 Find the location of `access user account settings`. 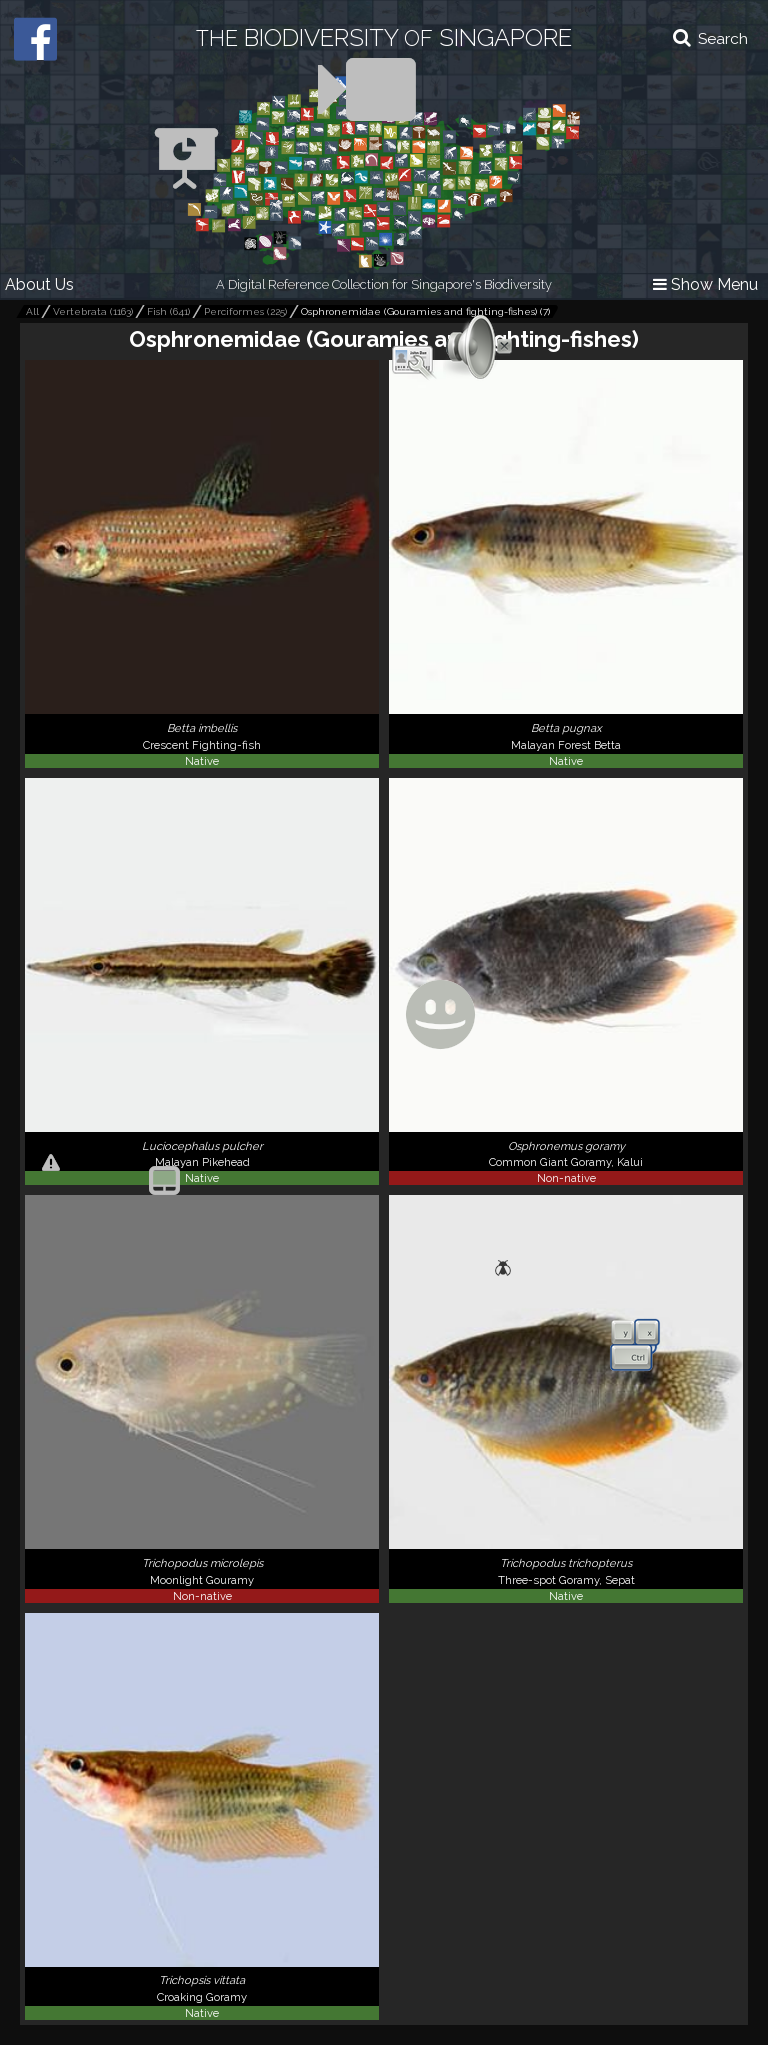

access user account settings is located at coordinates (412, 357).